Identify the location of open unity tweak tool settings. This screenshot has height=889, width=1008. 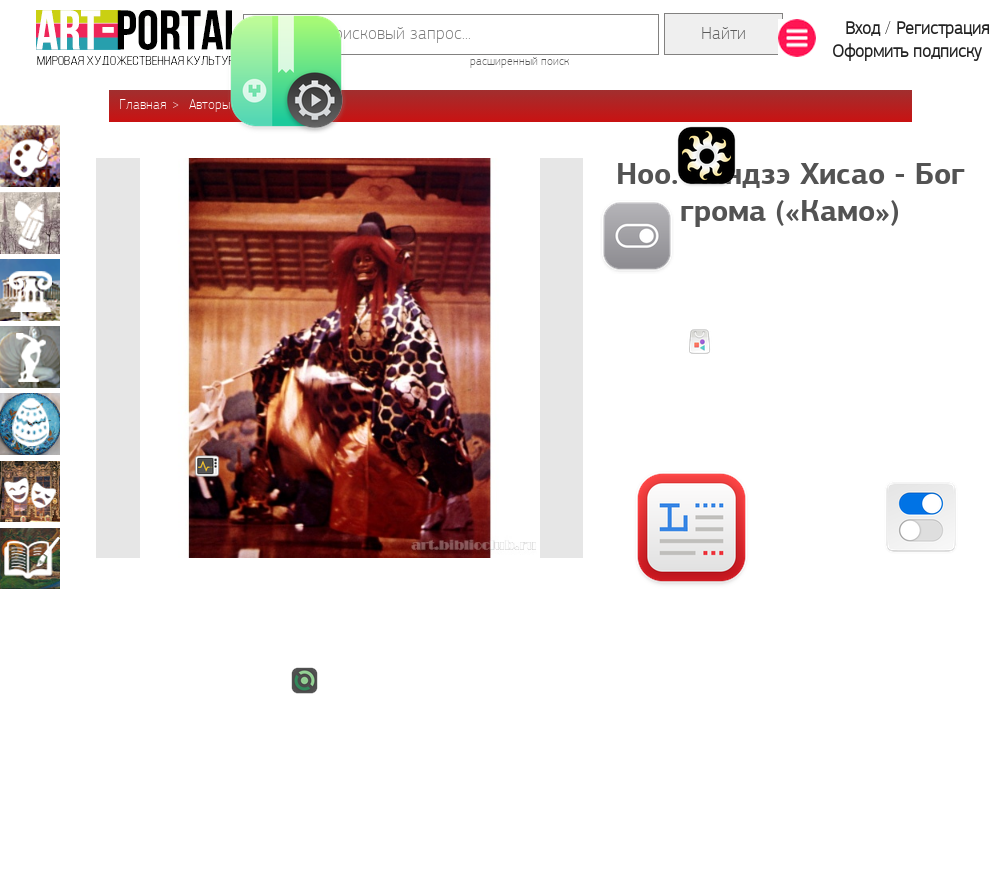
(921, 517).